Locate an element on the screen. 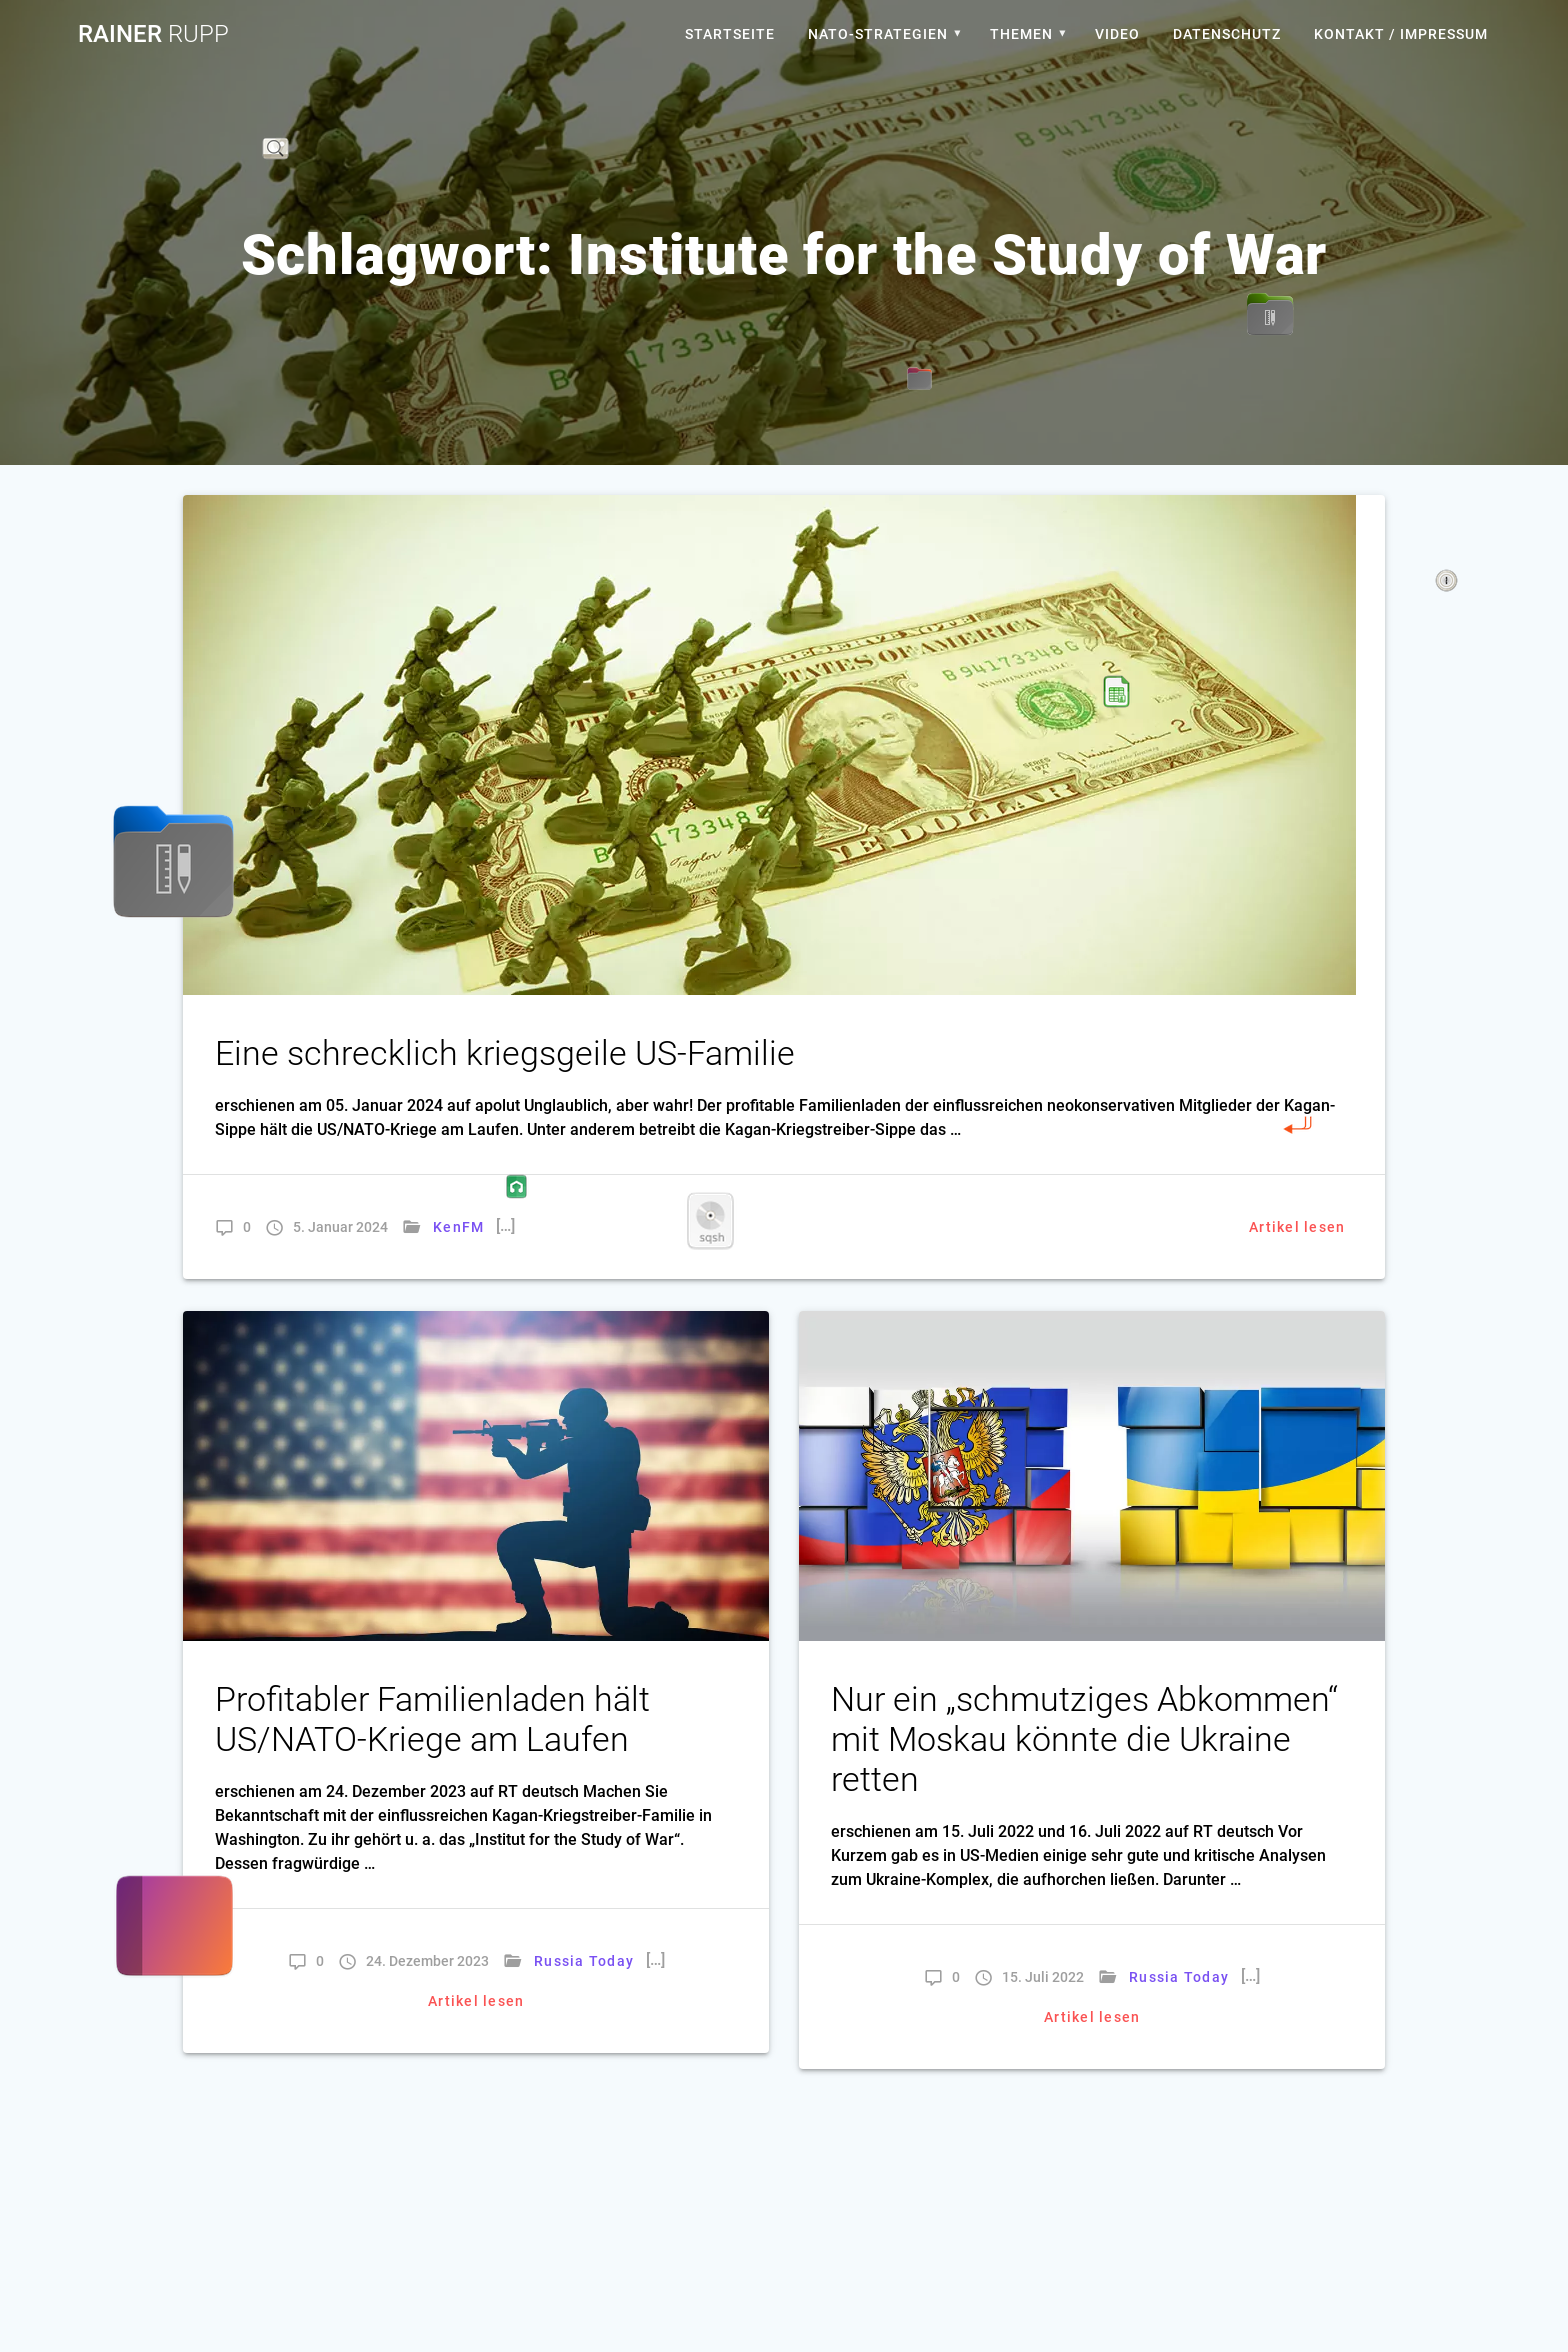 The image size is (1568, 2352). an LMMS music project file is located at coordinates (516, 1186).